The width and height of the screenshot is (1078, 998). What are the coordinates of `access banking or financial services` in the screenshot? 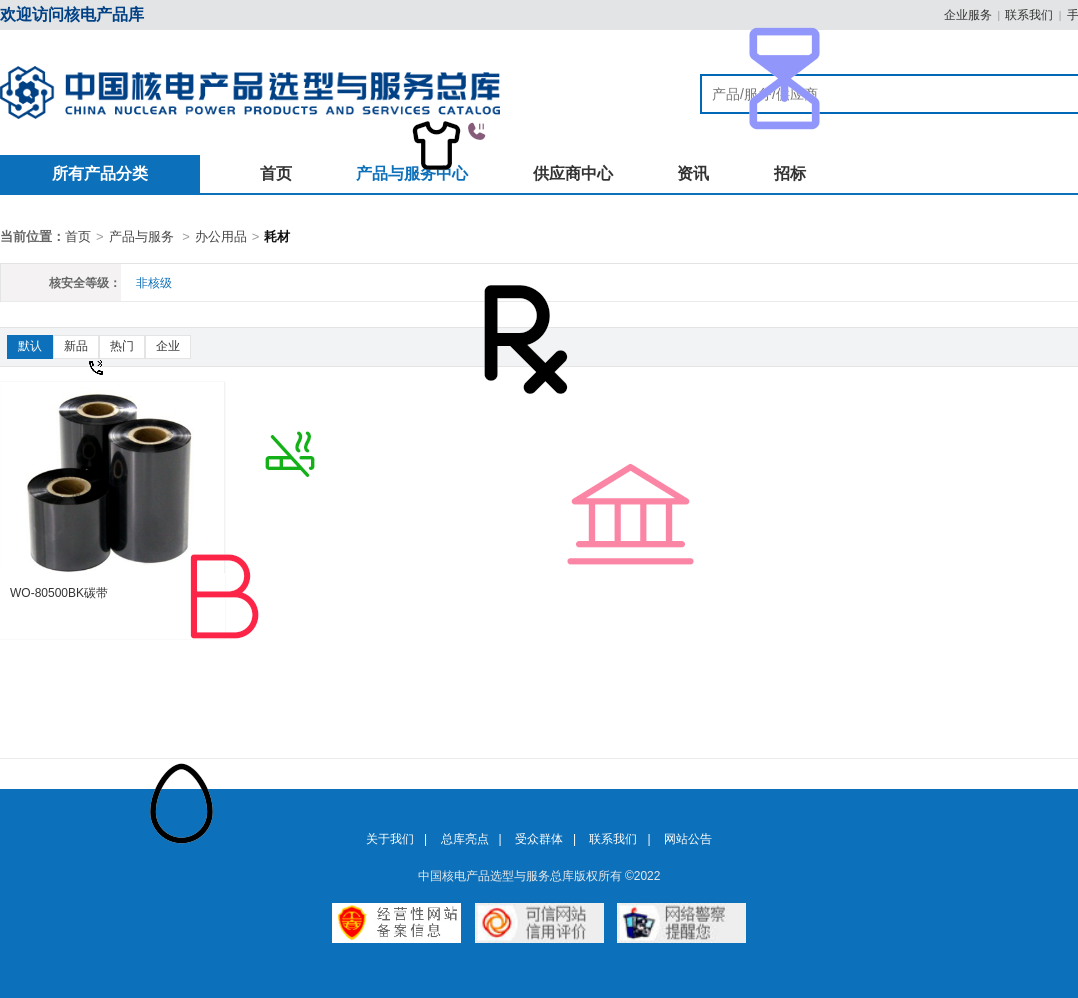 It's located at (630, 518).